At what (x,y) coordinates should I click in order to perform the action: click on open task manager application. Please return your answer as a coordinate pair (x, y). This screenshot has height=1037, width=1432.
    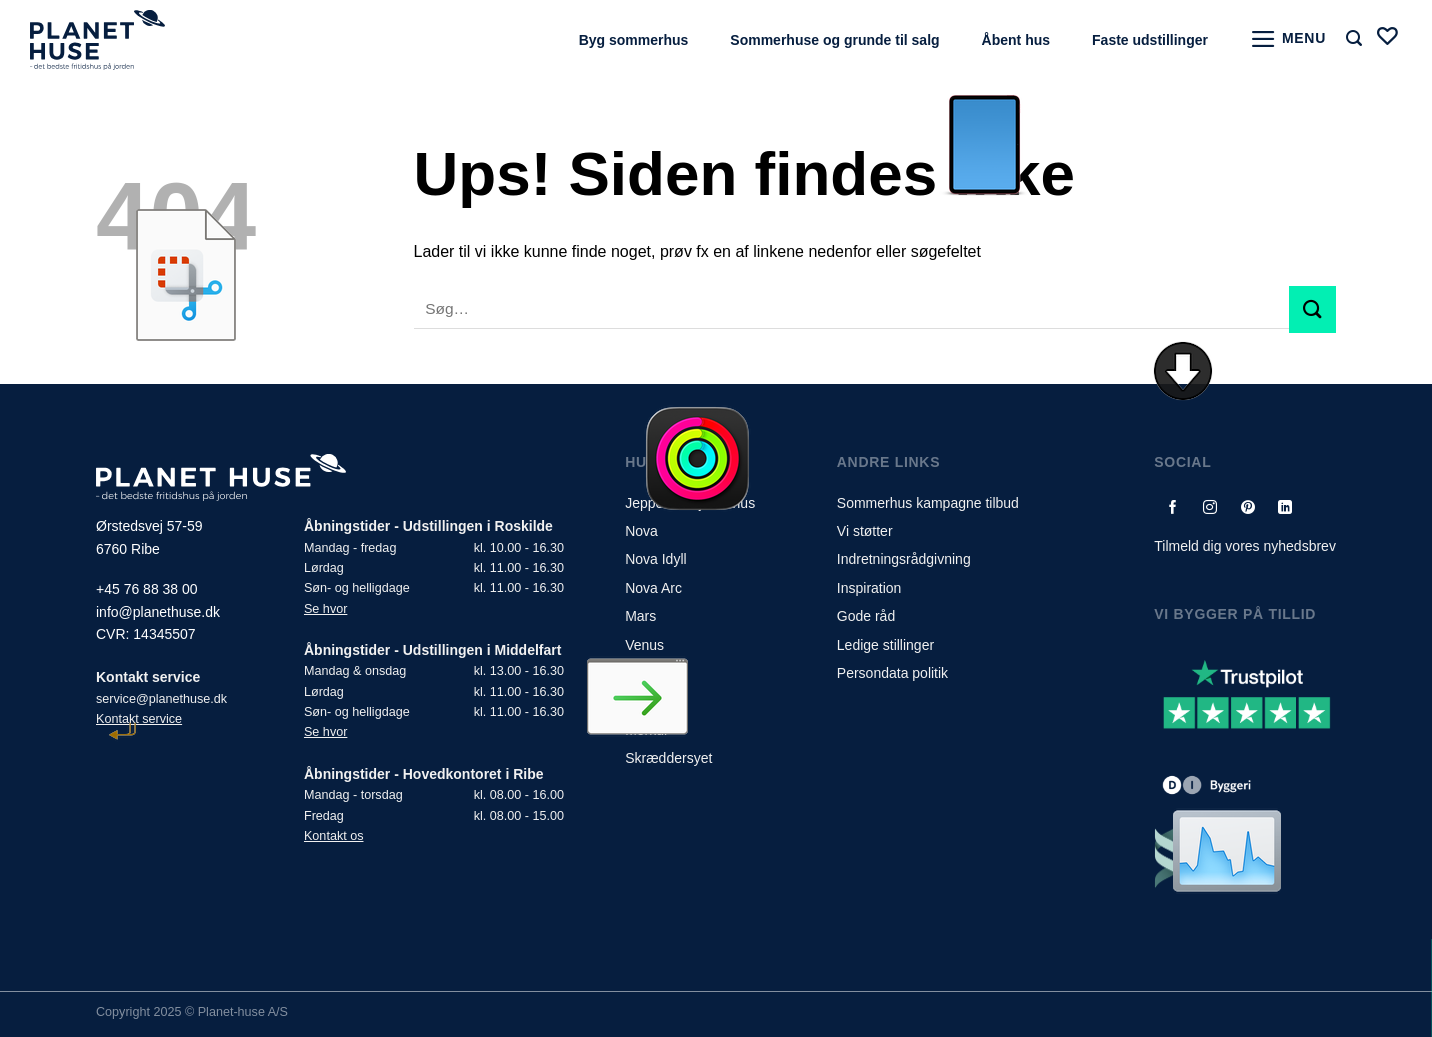
    Looking at the image, I should click on (1227, 851).